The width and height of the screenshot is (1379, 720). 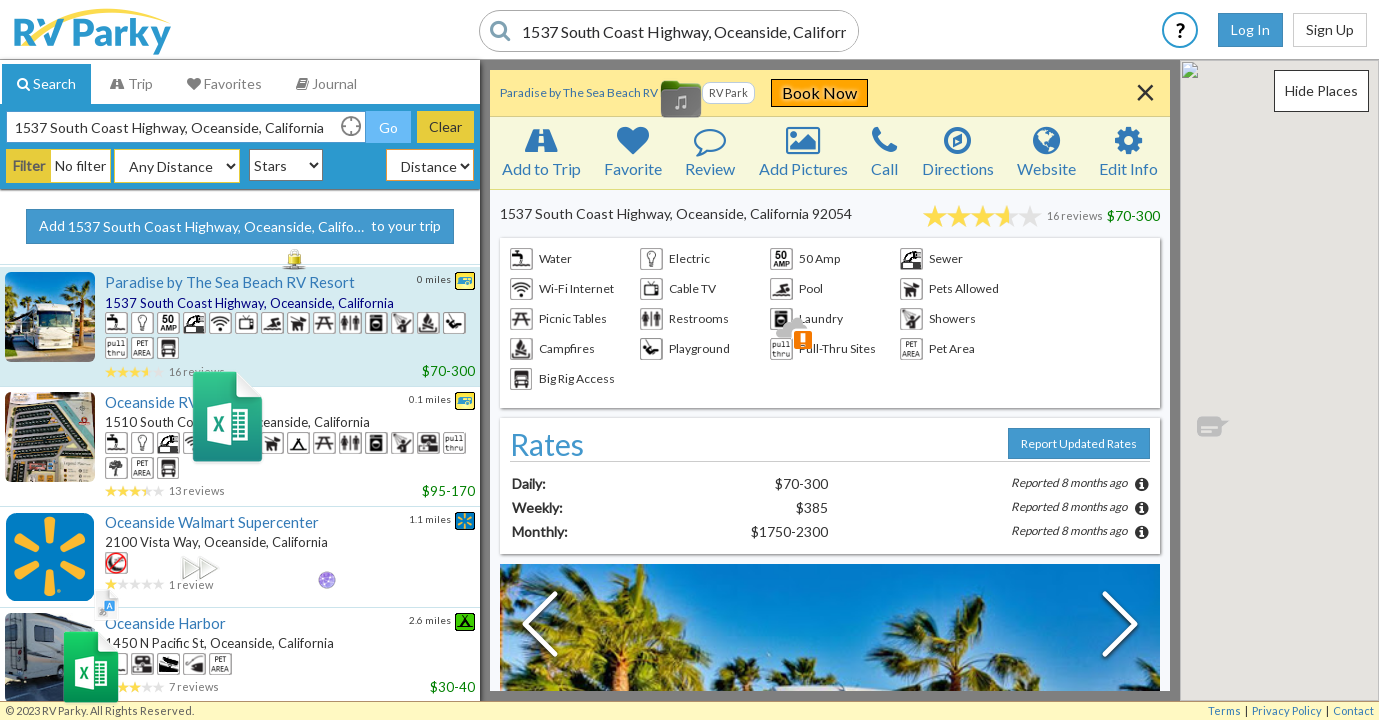 What do you see at coordinates (91, 667) in the screenshot?
I see `open a Microsoft Excel spreadsheet file` at bounding box center [91, 667].